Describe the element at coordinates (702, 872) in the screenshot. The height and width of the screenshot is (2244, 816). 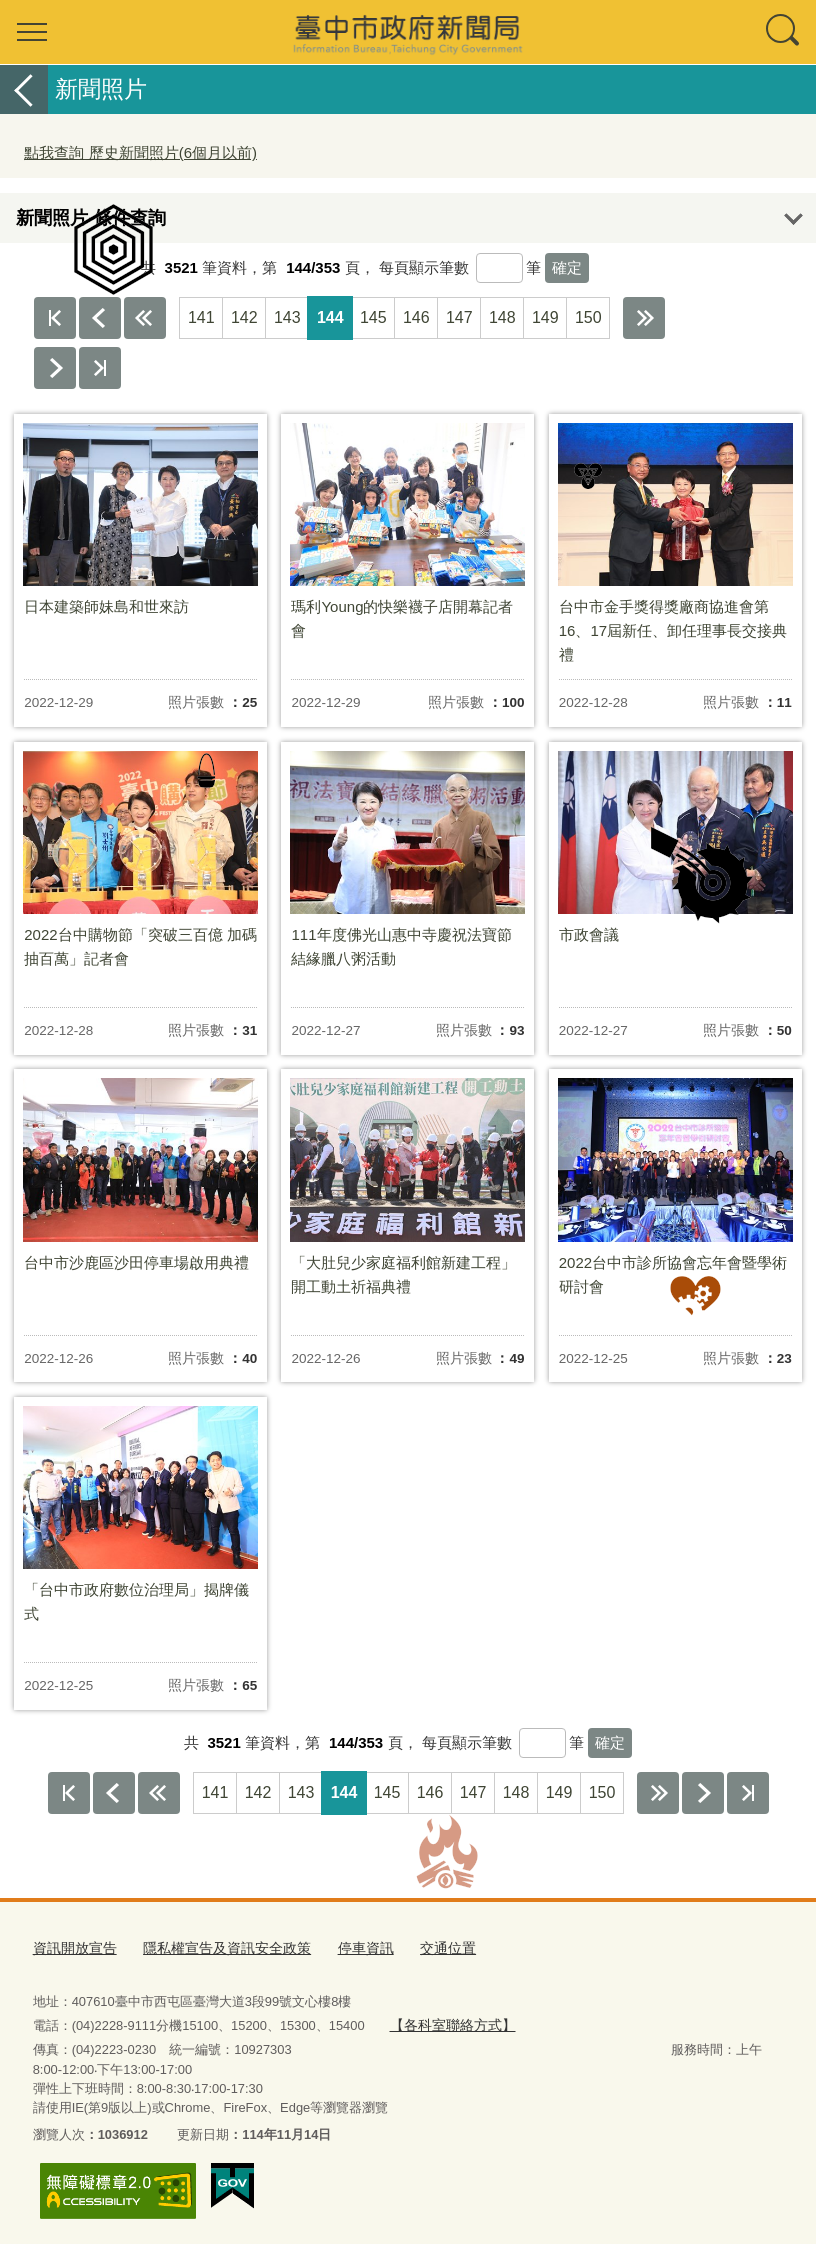
I see `cut or slice content into sections` at that location.